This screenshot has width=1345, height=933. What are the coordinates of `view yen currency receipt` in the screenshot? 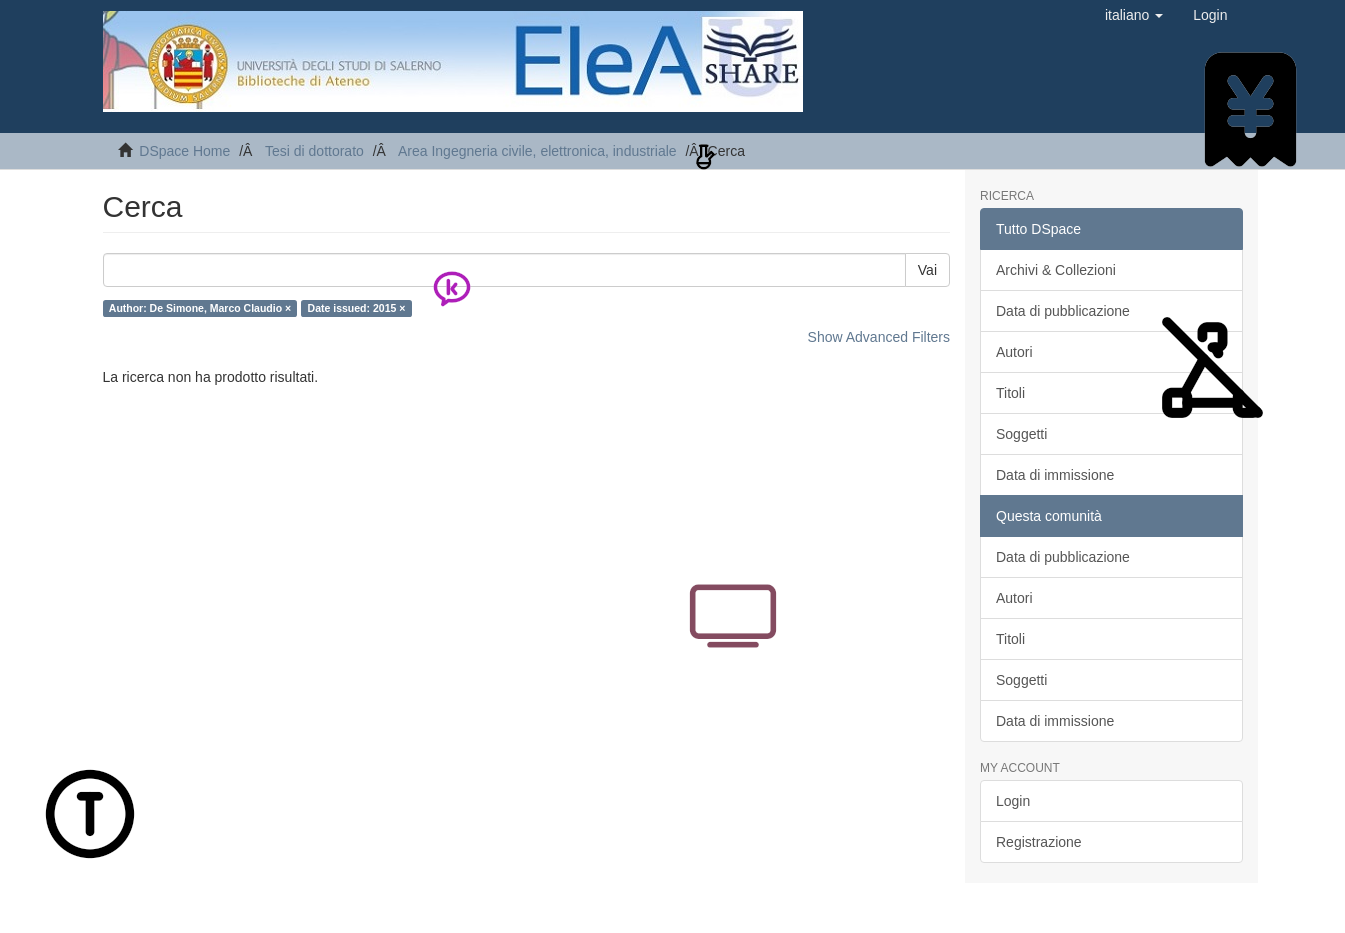 It's located at (1250, 109).